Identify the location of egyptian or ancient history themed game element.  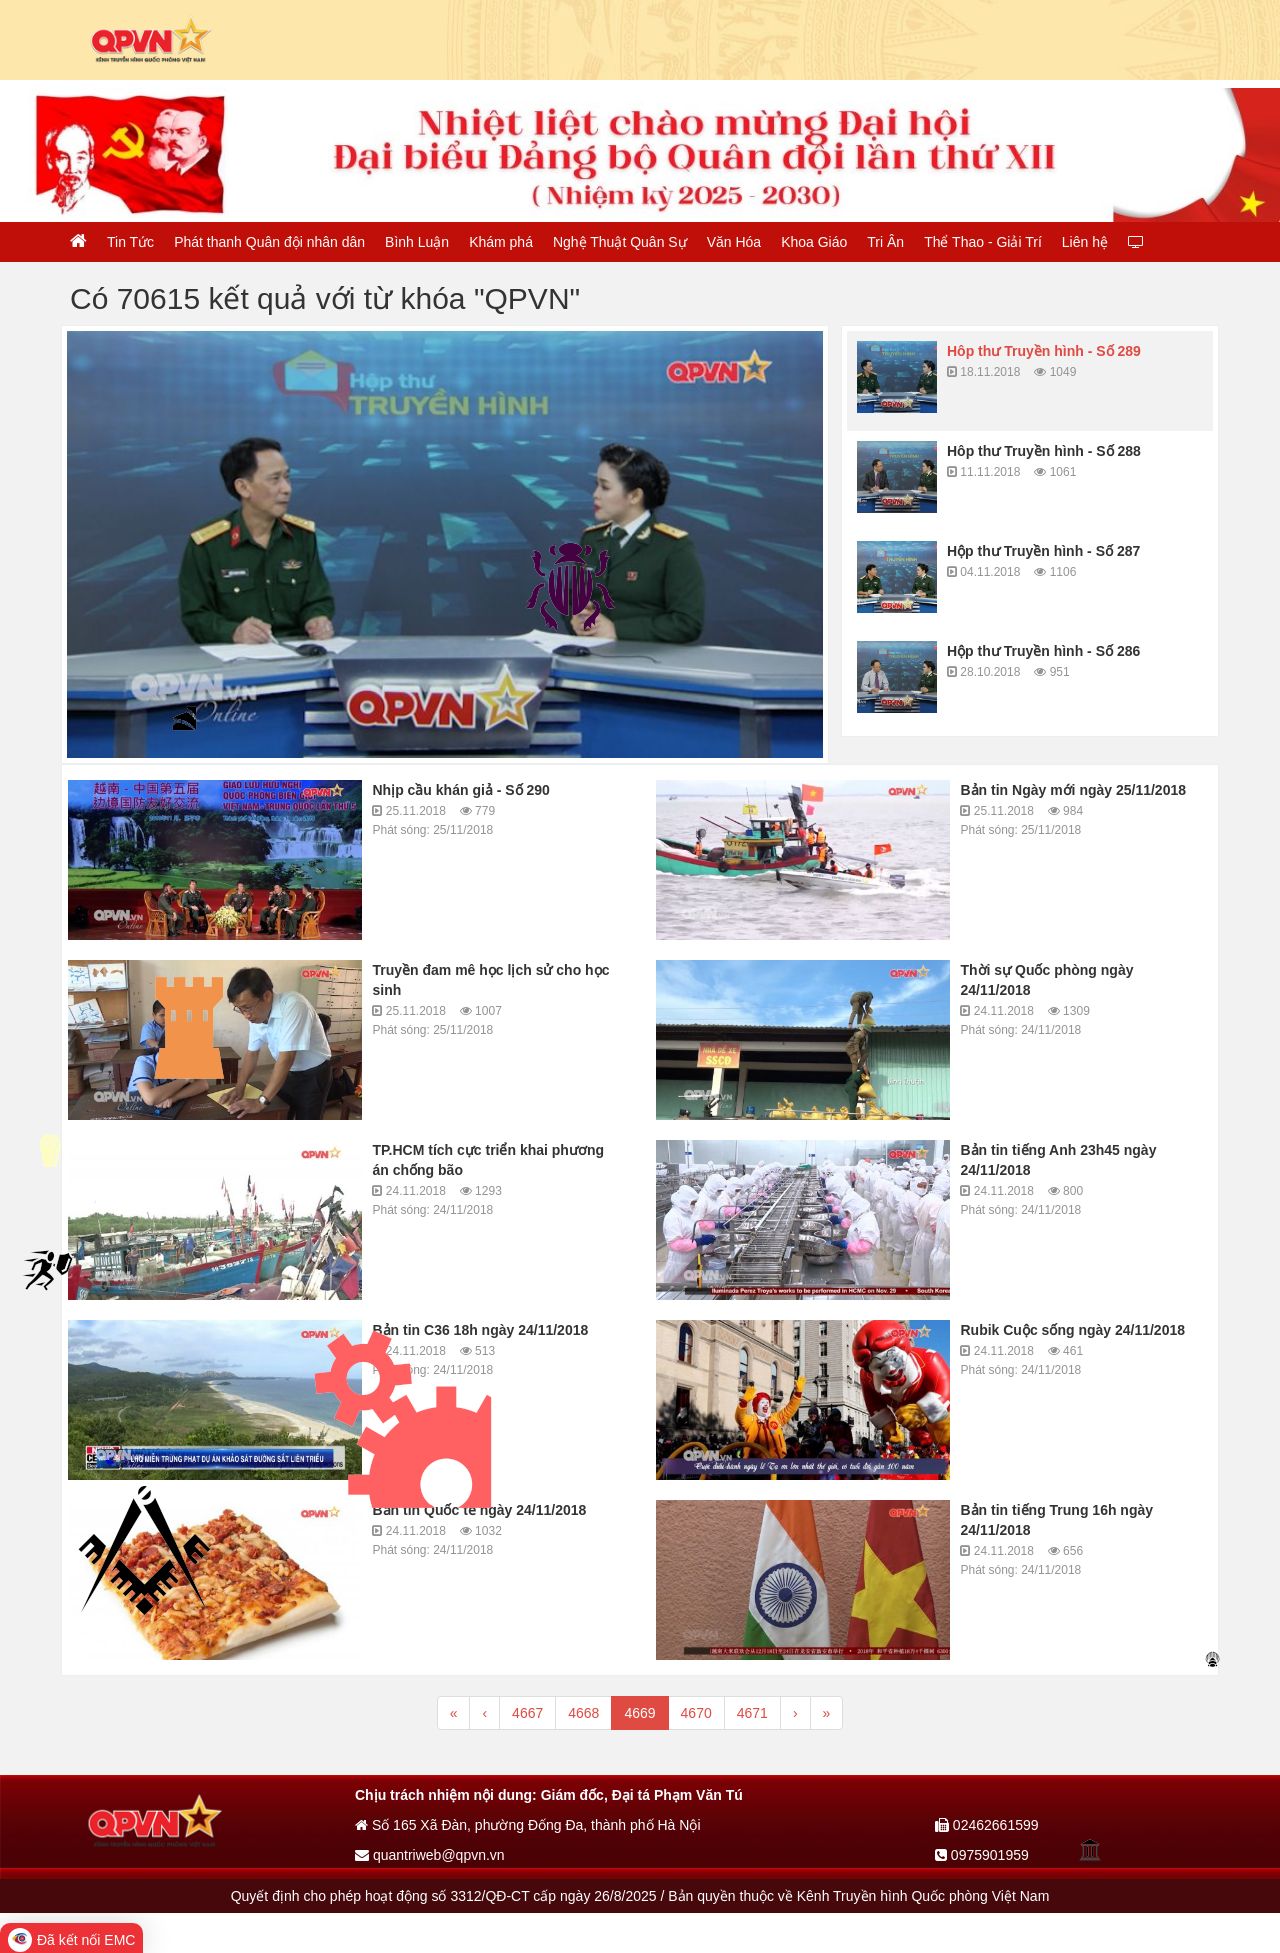
(570, 587).